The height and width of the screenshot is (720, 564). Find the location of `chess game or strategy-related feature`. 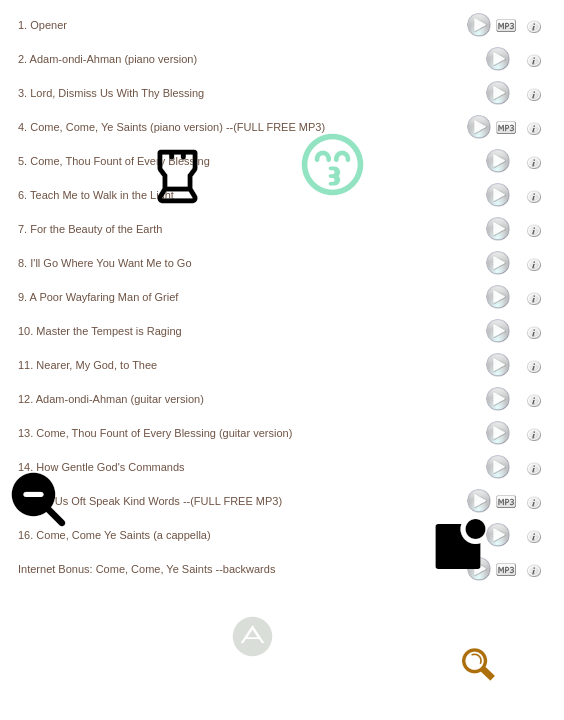

chess game or strategy-related feature is located at coordinates (177, 176).